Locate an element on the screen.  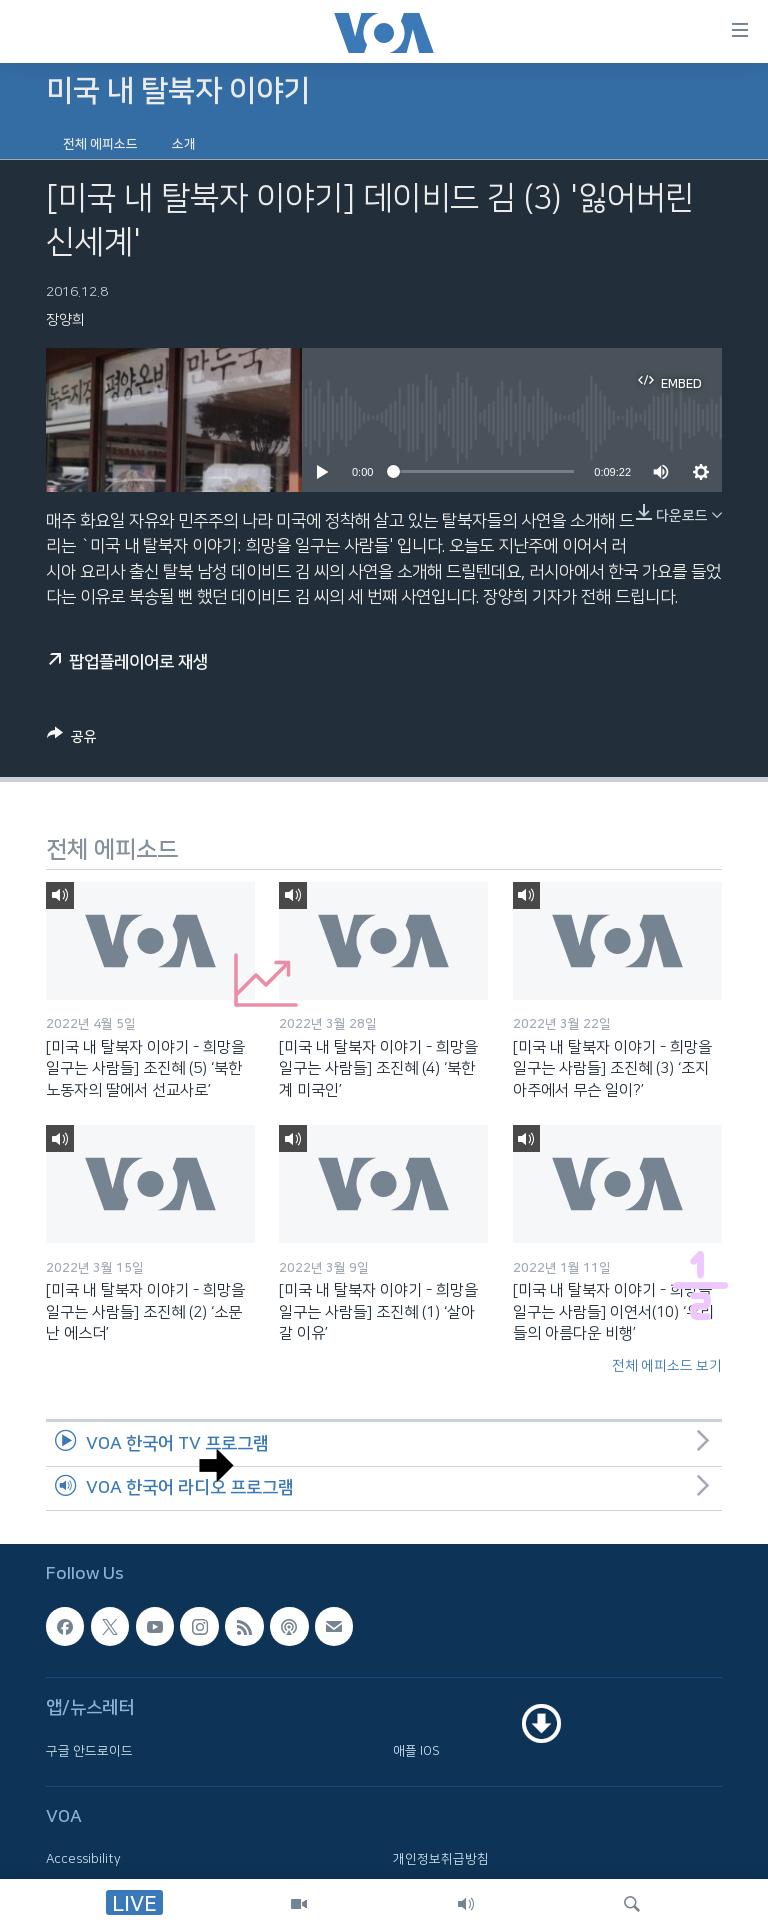
insert a fraction into a document or equation is located at coordinates (700, 1285).